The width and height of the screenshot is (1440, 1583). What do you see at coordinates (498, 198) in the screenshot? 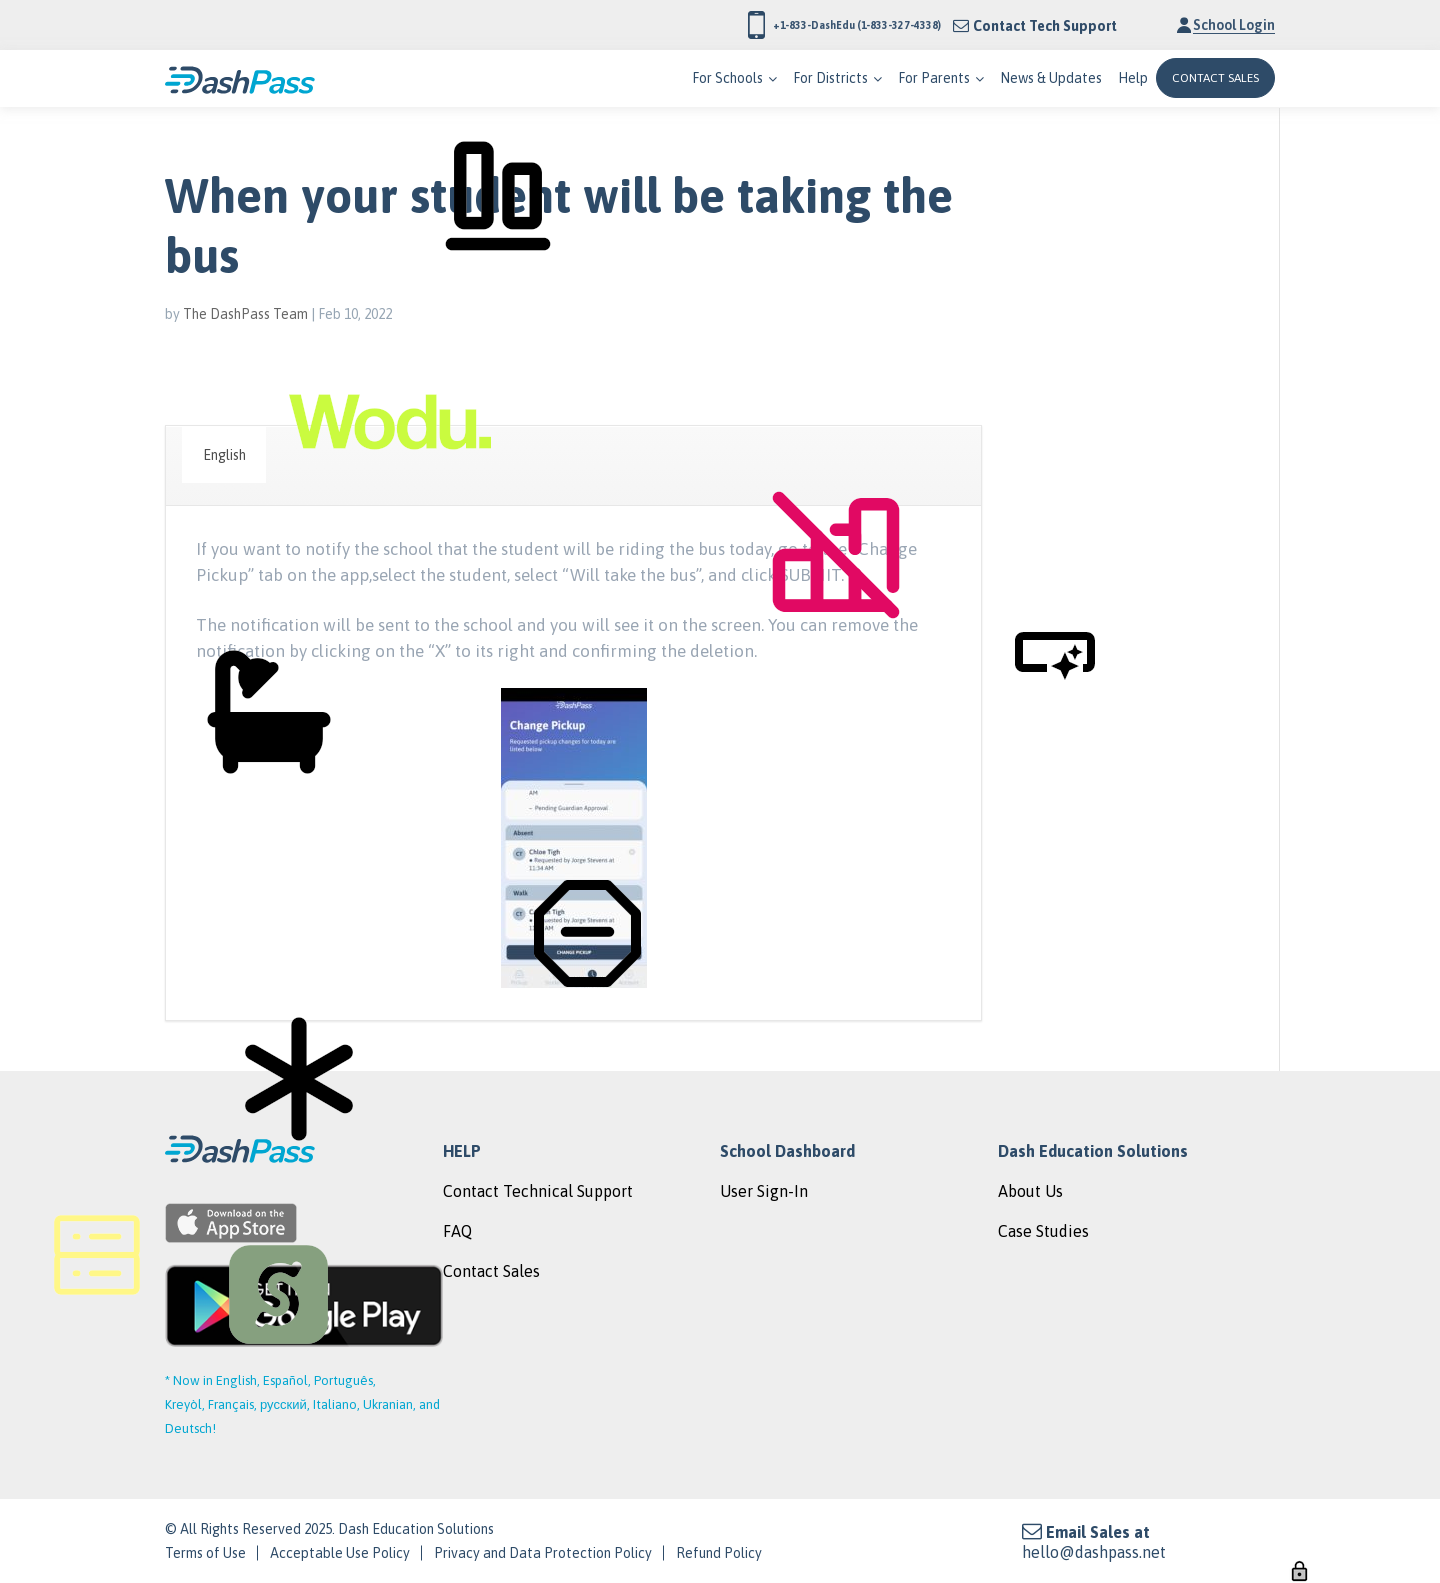
I see `align selected objects to the bottom` at bounding box center [498, 198].